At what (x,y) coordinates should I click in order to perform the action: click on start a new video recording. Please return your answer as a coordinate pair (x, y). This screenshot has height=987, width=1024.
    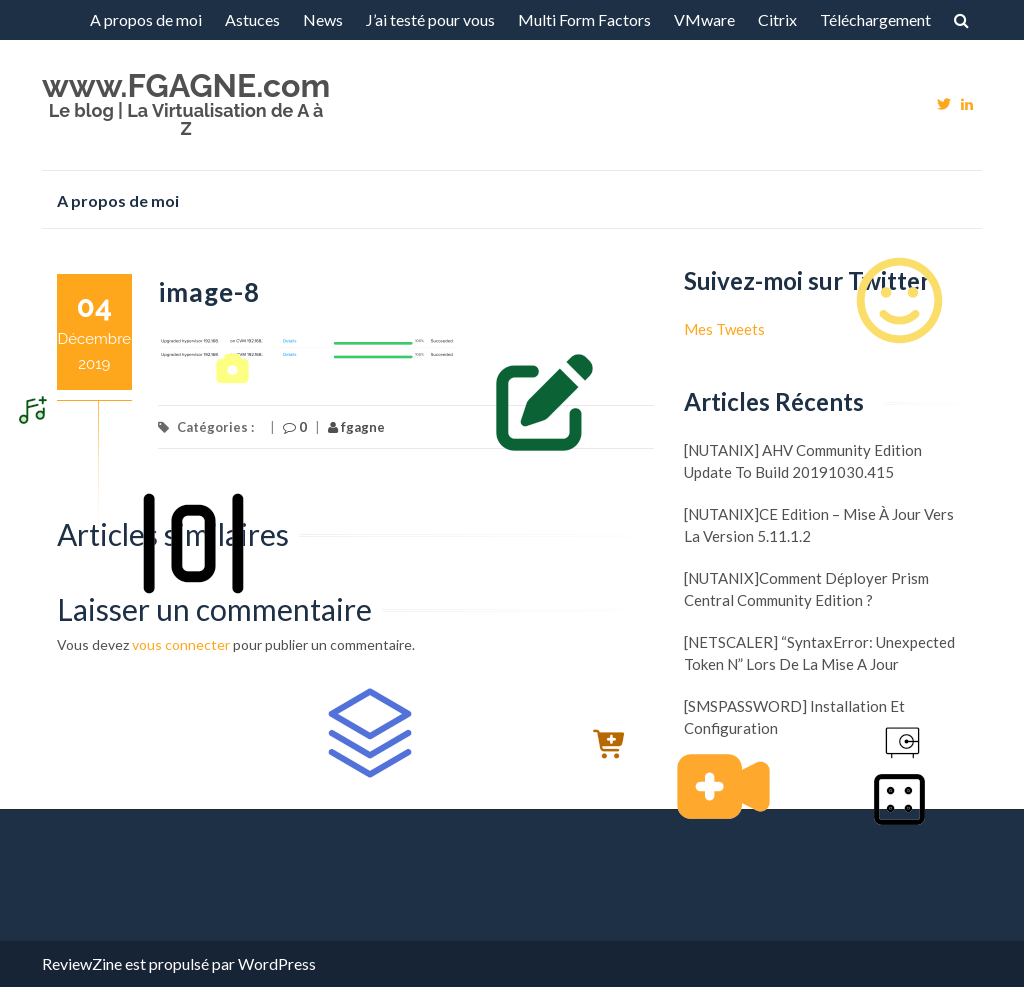
    Looking at the image, I should click on (723, 786).